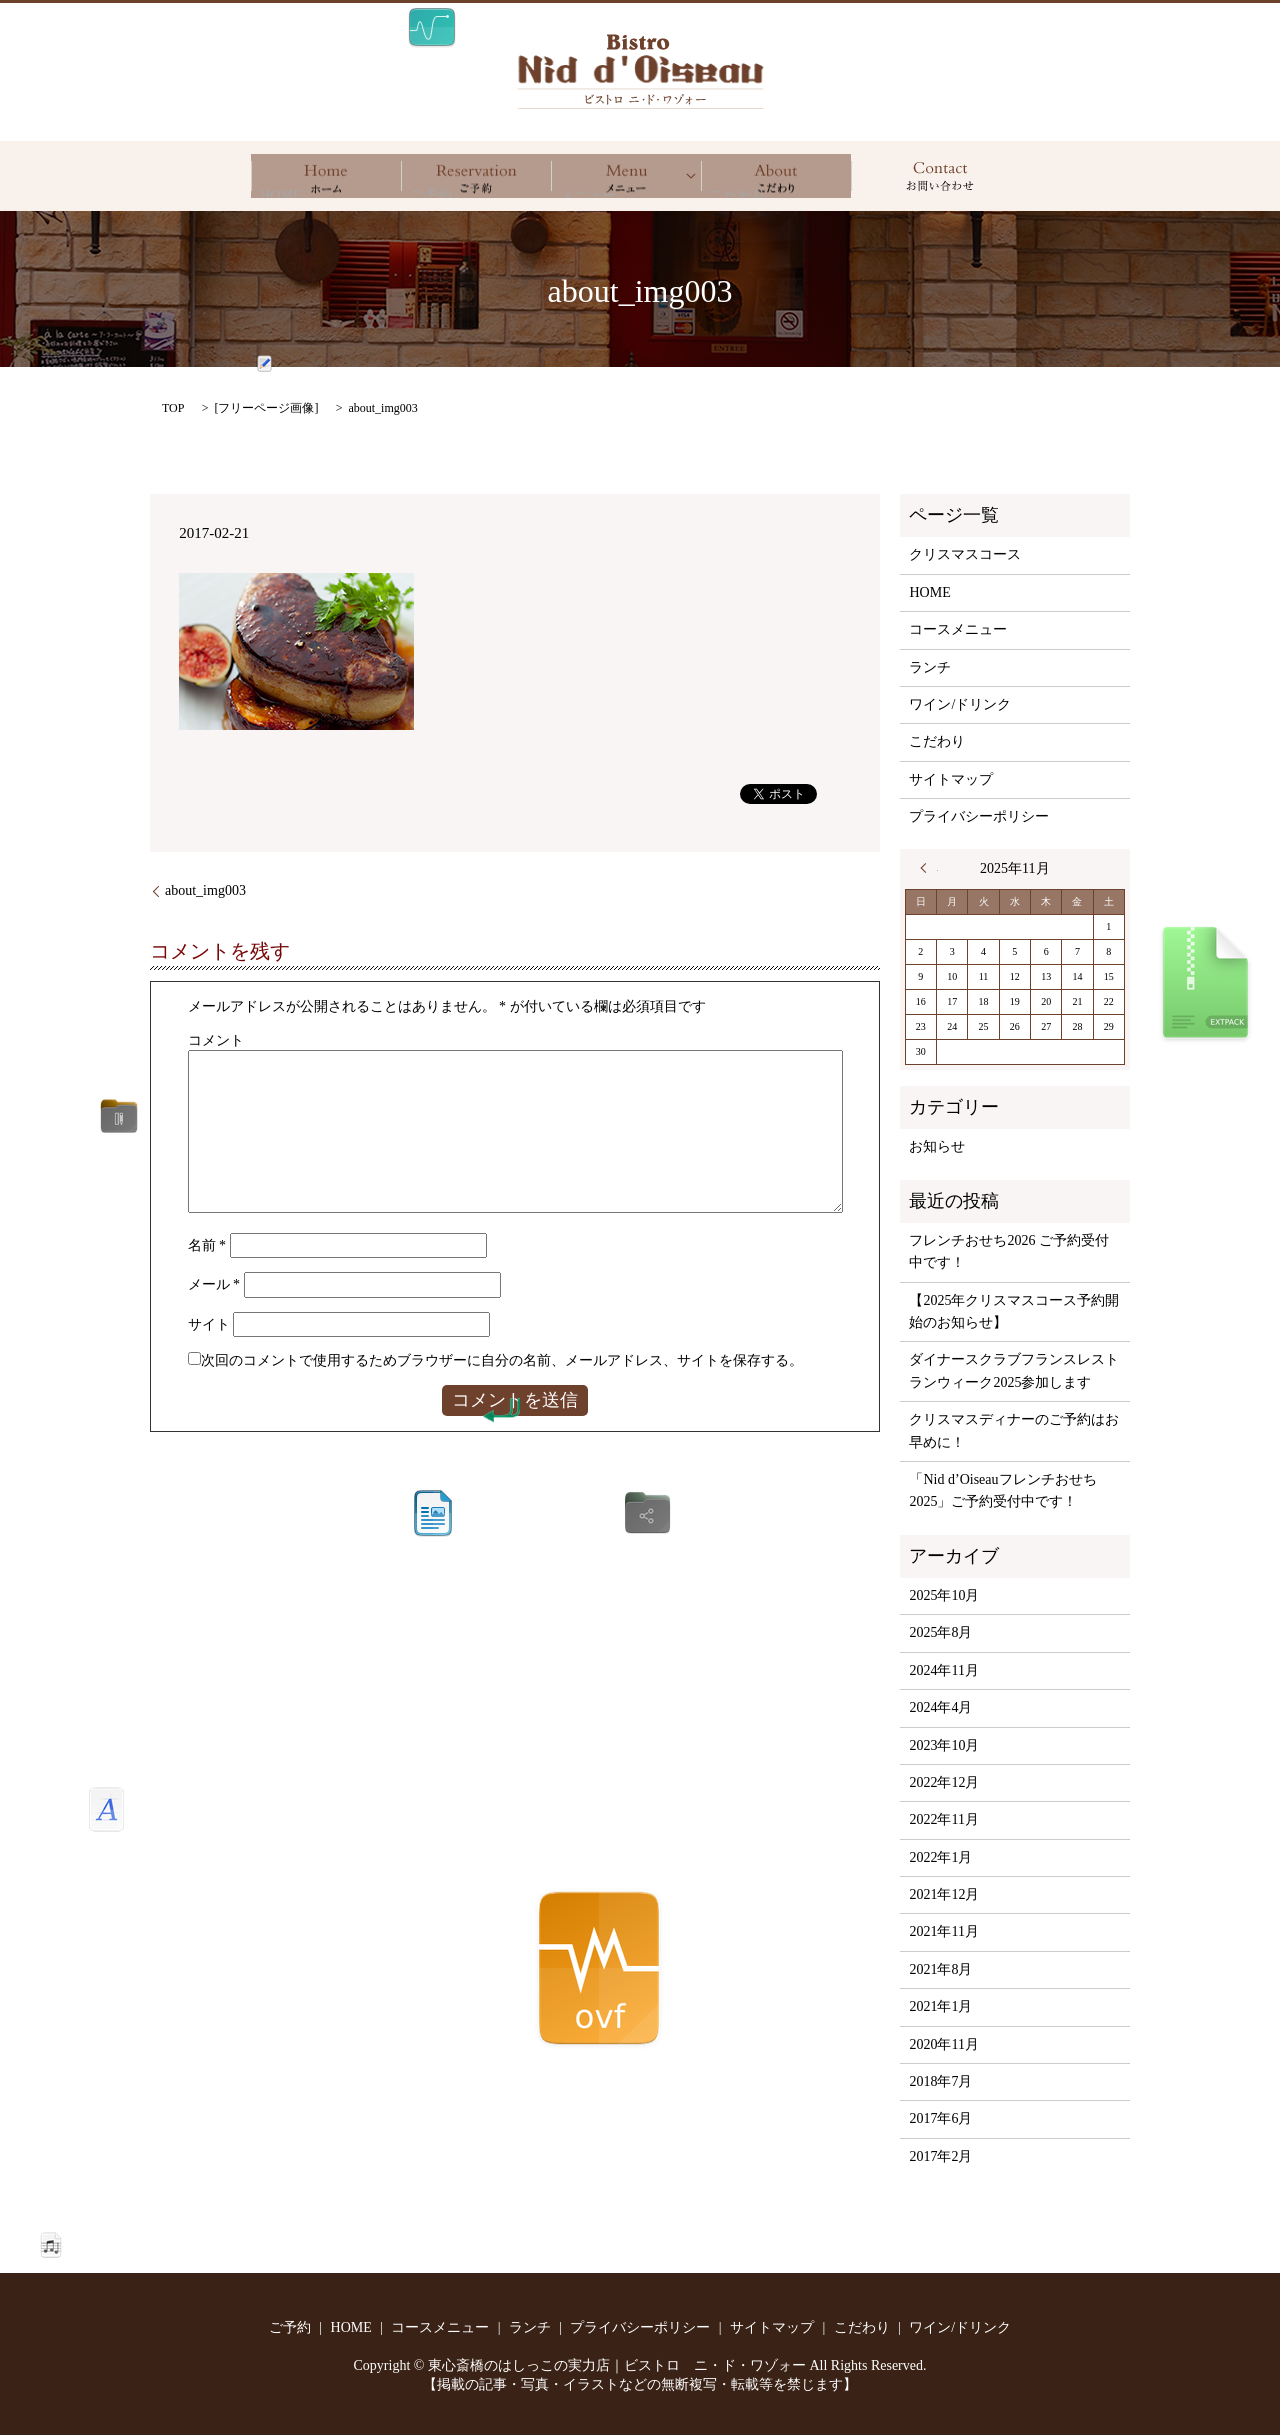 The height and width of the screenshot is (2435, 1280). What do you see at coordinates (501, 1408) in the screenshot?
I see `reply to all recipients of an email` at bounding box center [501, 1408].